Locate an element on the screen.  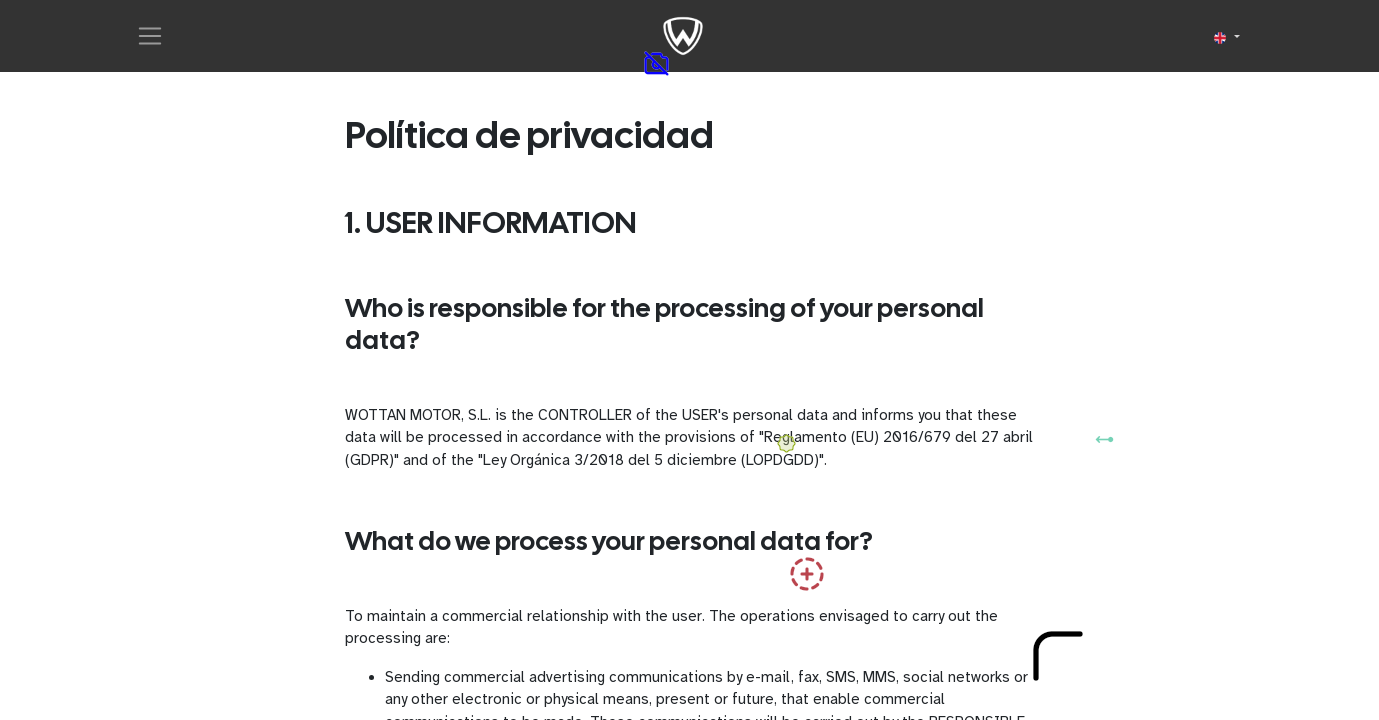
apply rounded corners to a selected element is located at coordinates (1058, 656).